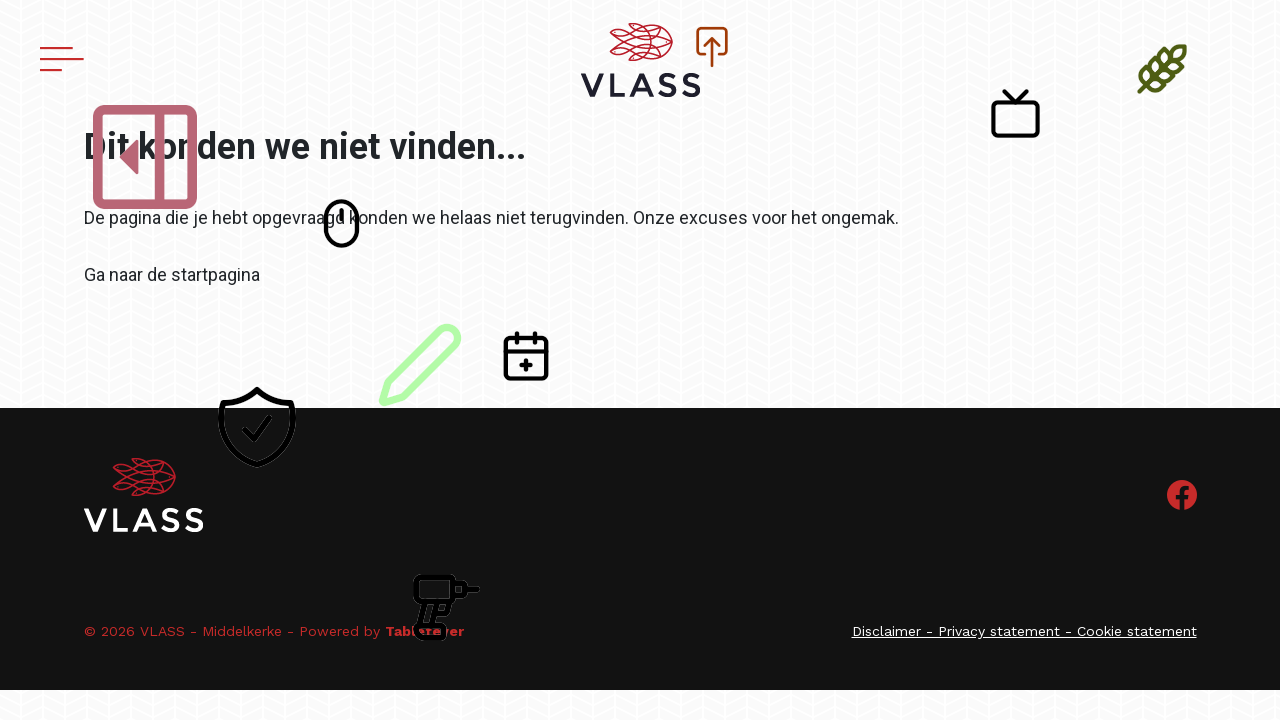 This screenshot has height=720, width=1280. I want to click on edit content or text, so click(420, 365).